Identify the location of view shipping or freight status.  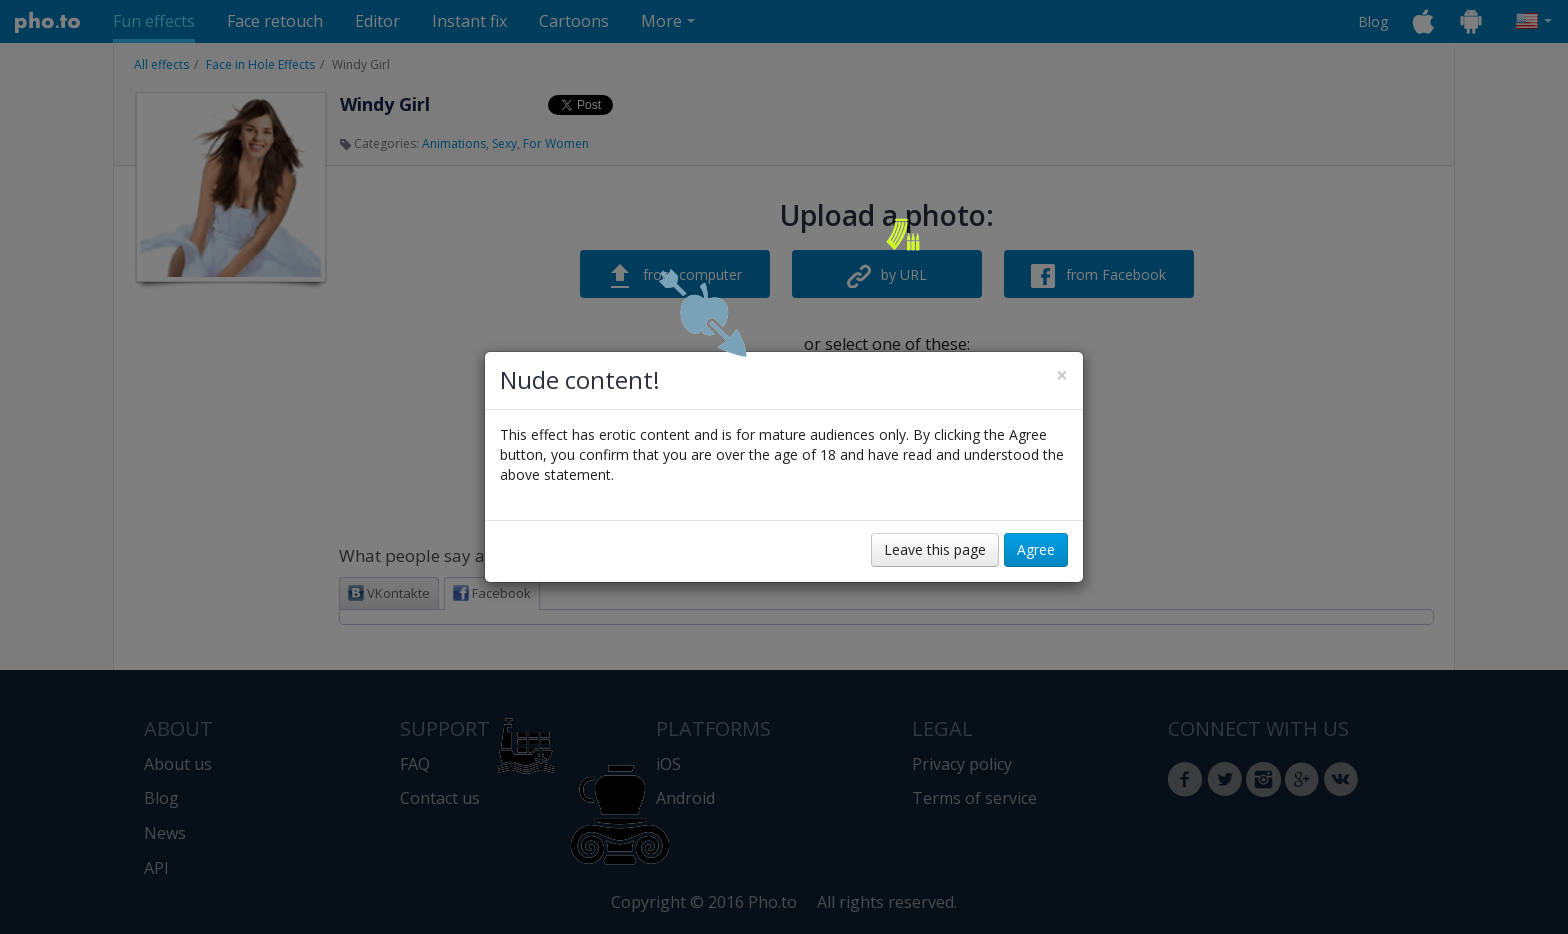
(526, 746).